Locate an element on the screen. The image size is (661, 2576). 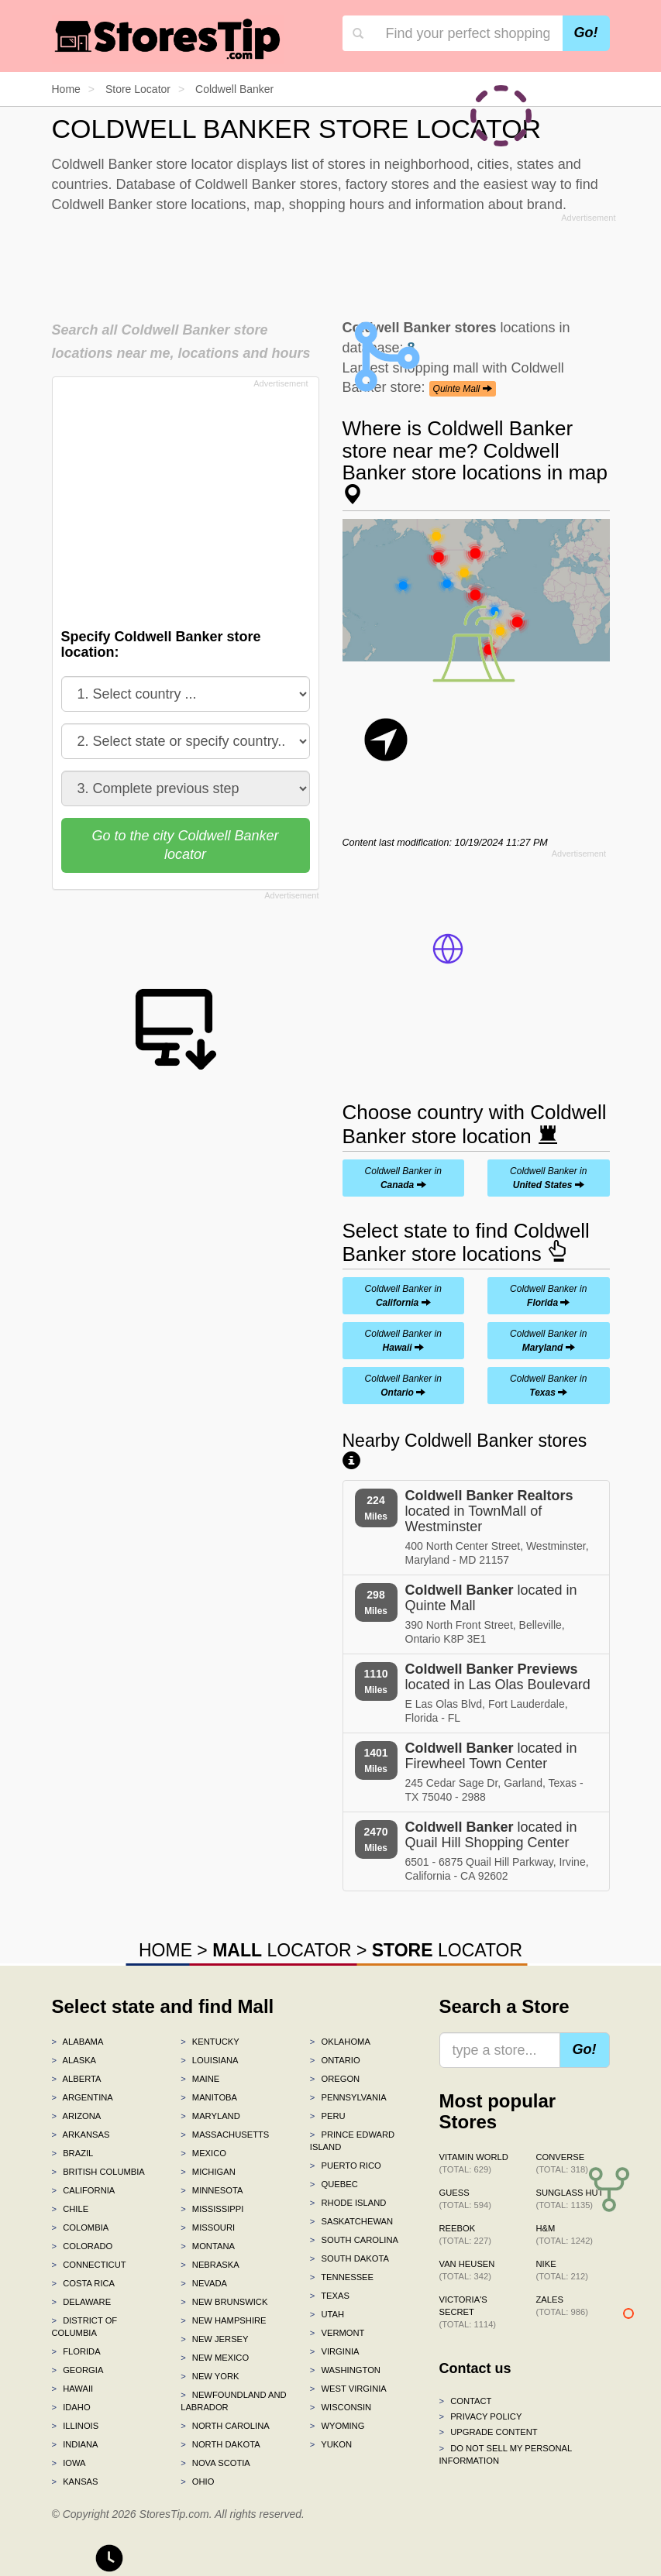
merge a branch into the main codebase is located at coordinates (384, 356).